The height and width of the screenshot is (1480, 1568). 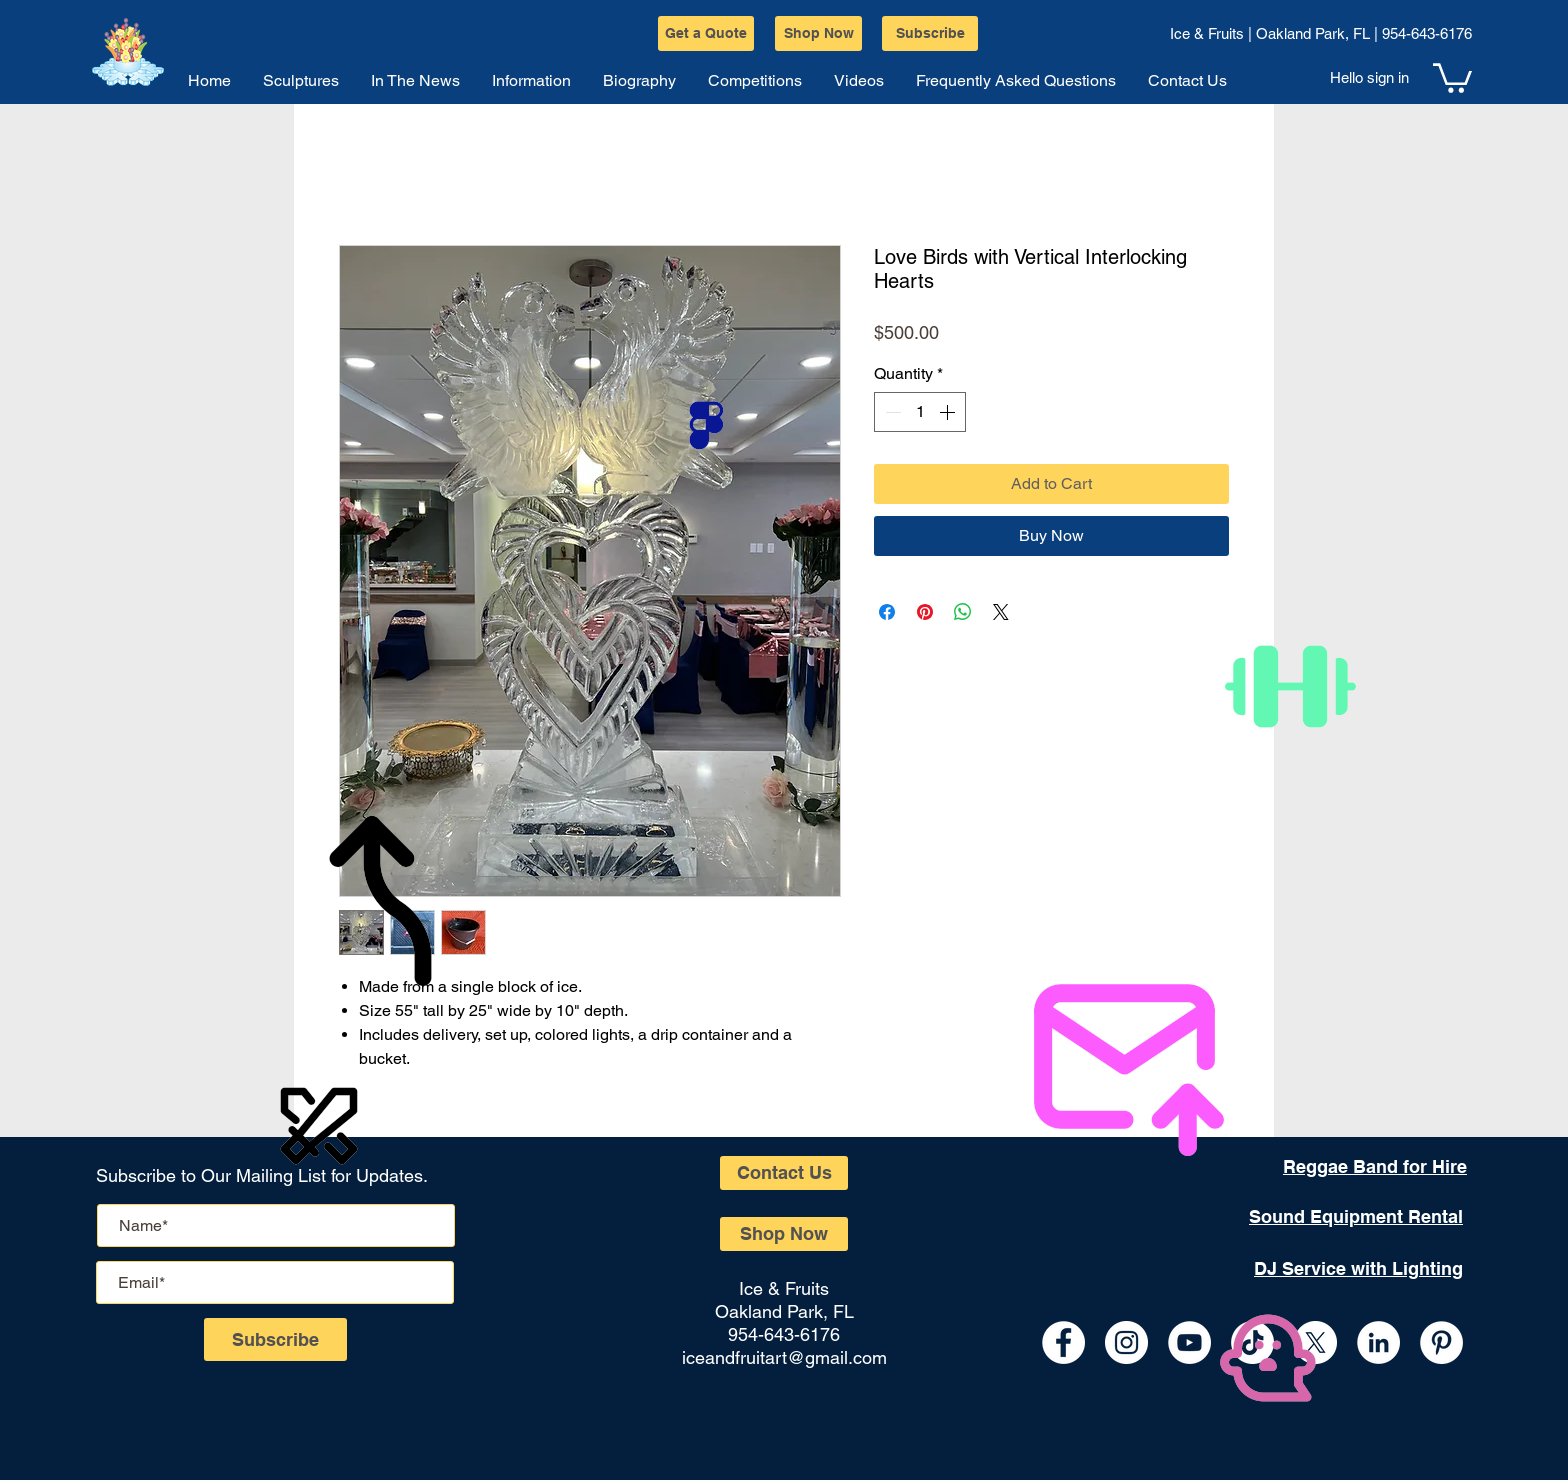 I want to click on access workout or fitness features, so click(x=1290, y=686).